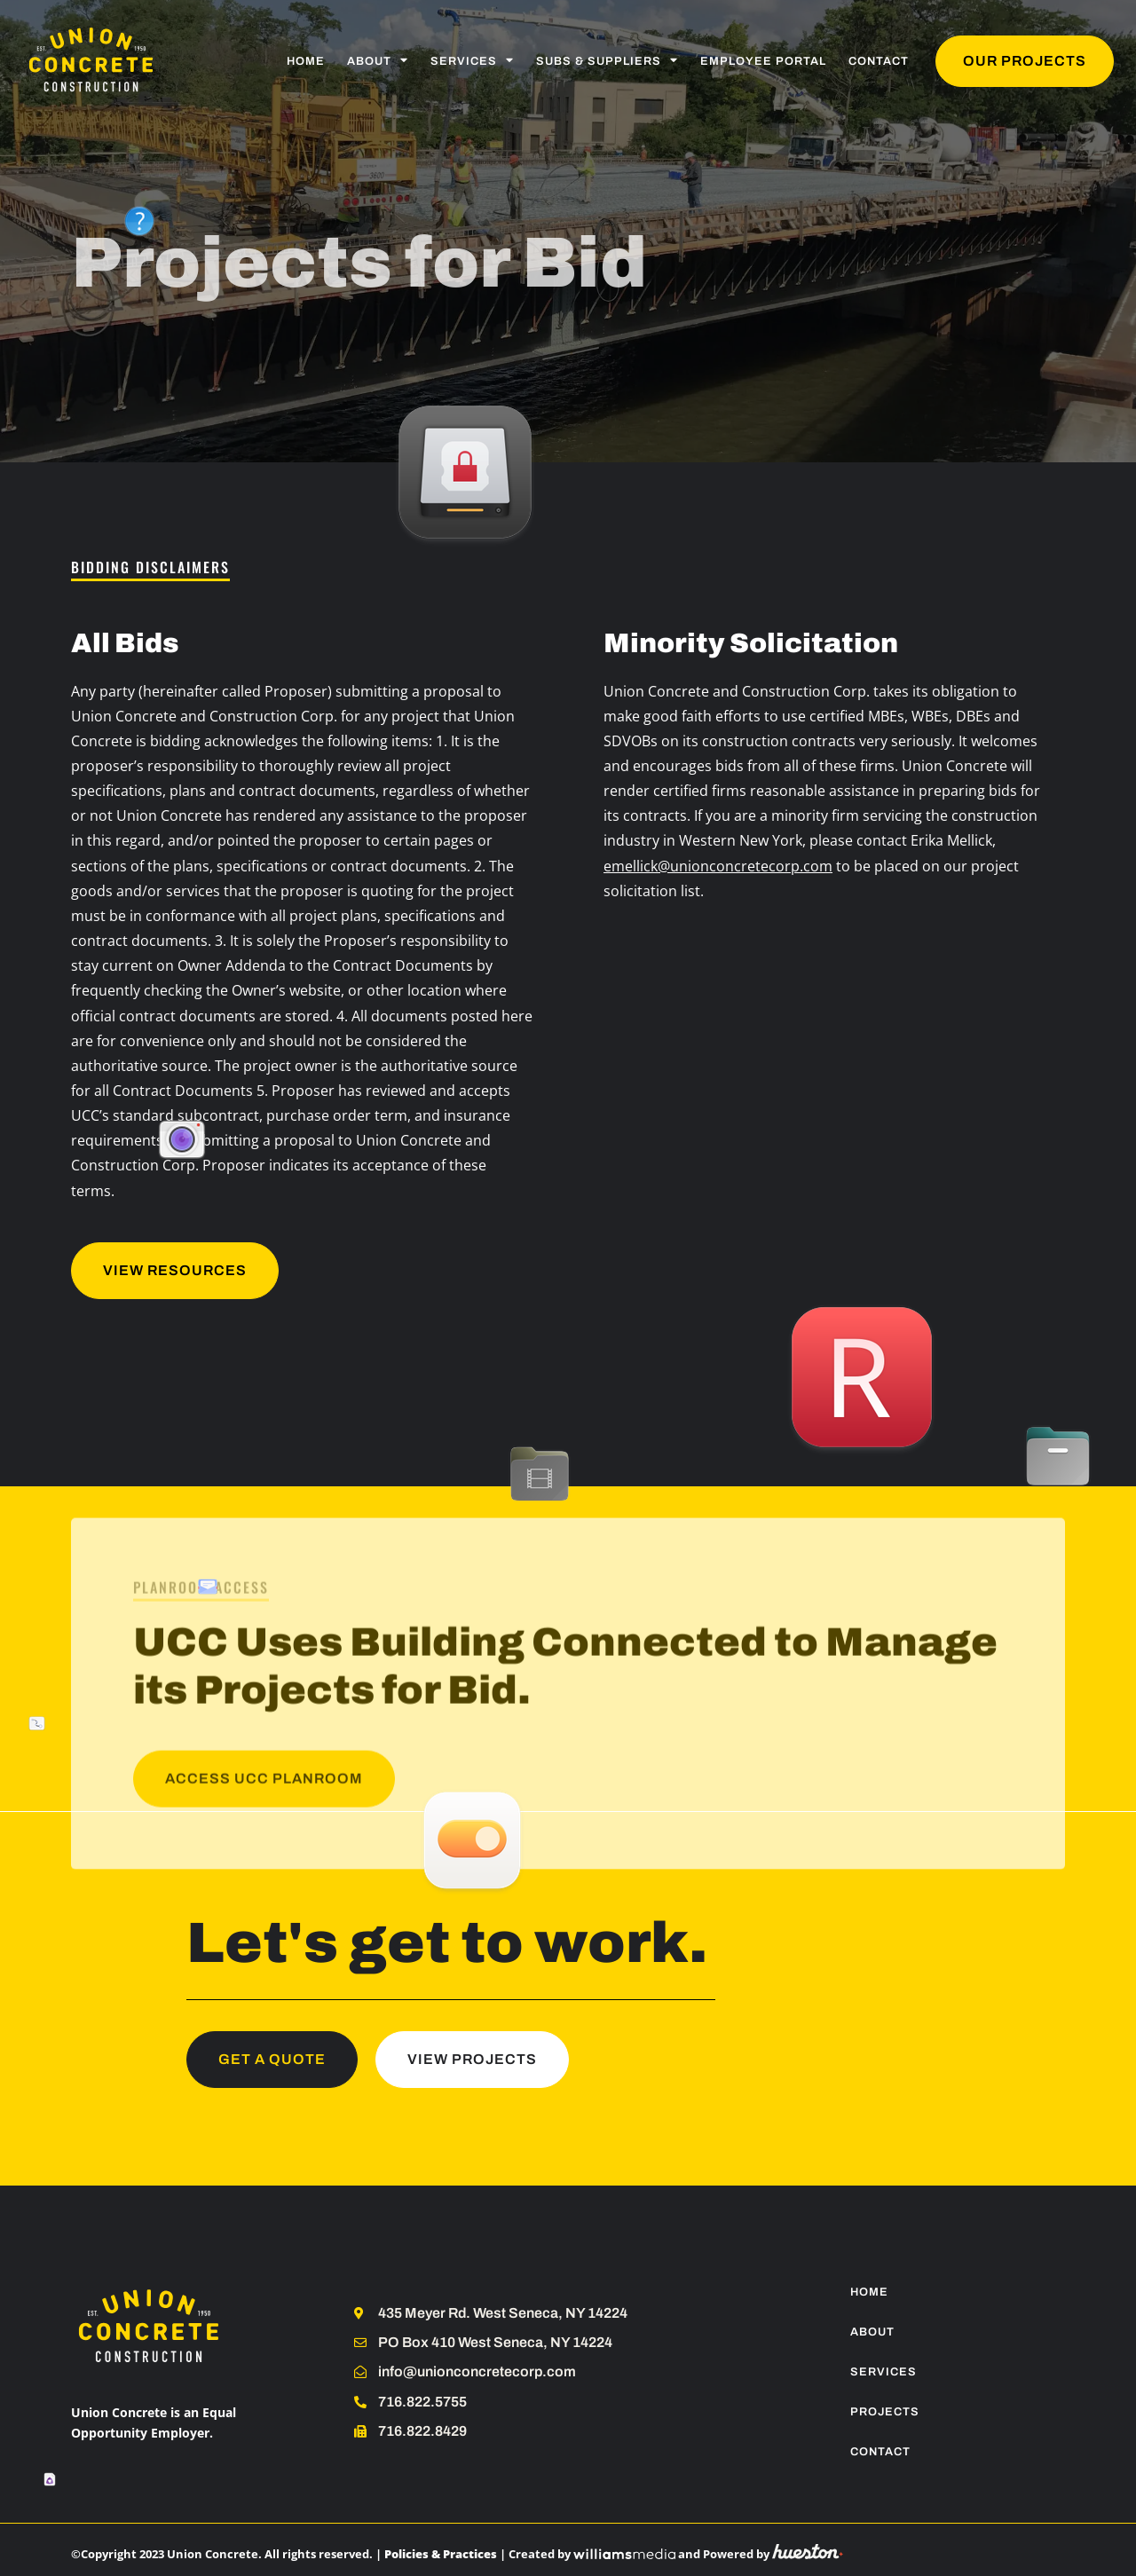 This screenshot has height=2576, width=1136. Describe the element at coordinates (465, 472) in the screenshot. I see `access encryption and security settings` at that location.